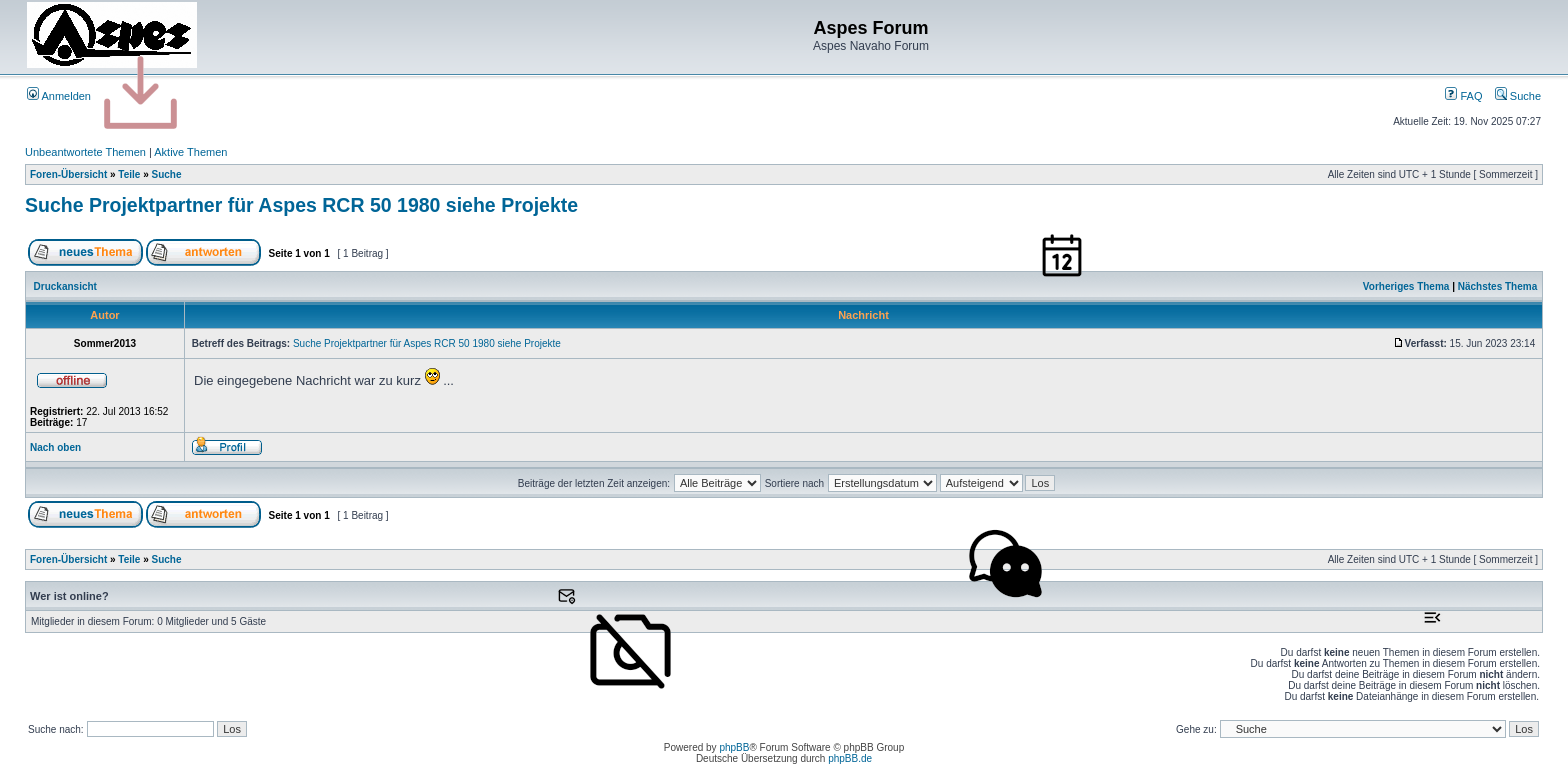 This screenshot has width=1568, height=764. What do you see at coordinates (1432, 617) in the screenshot?
I see `open the navigation menu` at bounding box center [1432, 617].